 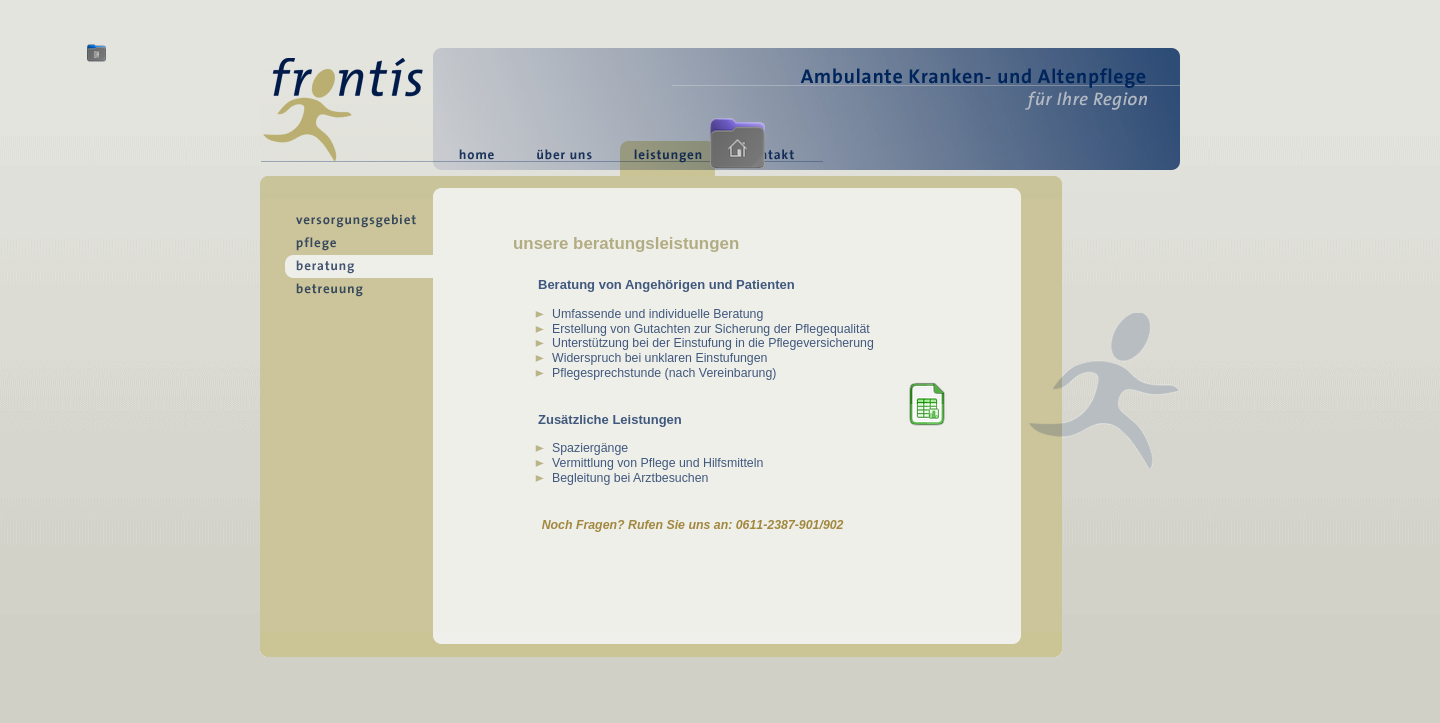 What do you see at coordinates (96, 52) in the screenshot?
I see `open templates folder` at bounding box center [96, 52].